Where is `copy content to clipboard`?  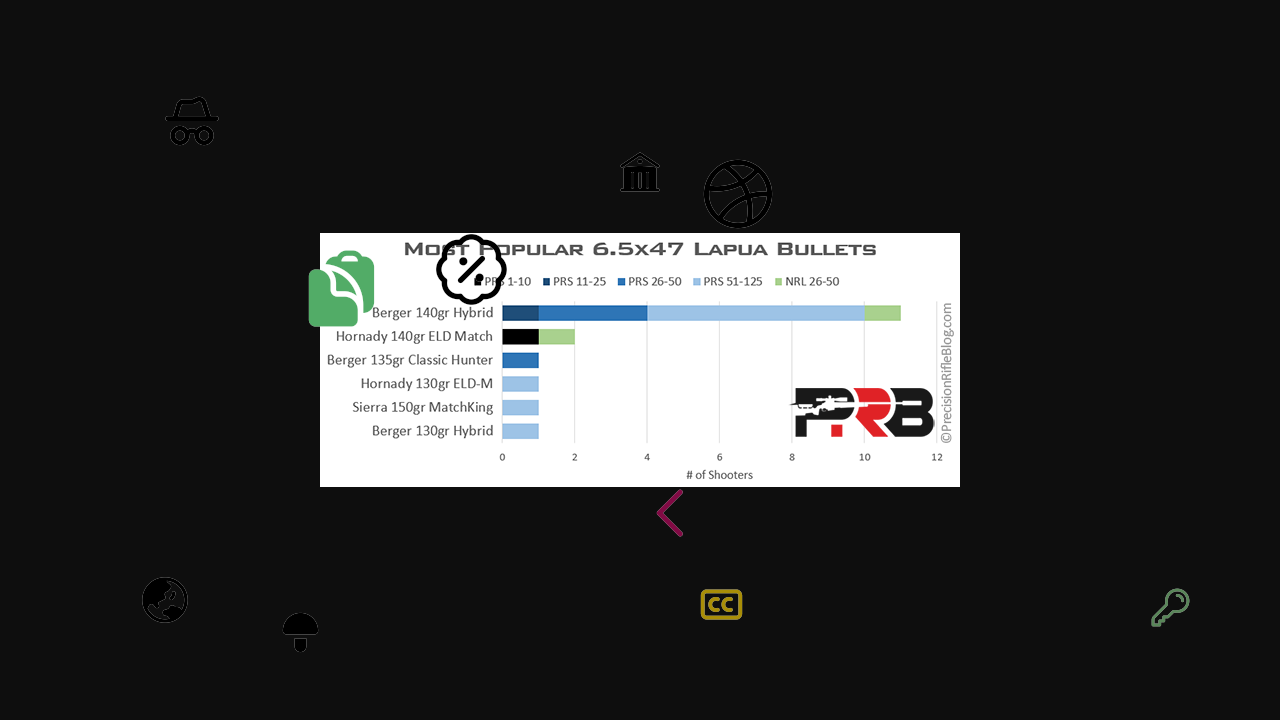 copy content to clipboard is located at coordinates (341, 288).